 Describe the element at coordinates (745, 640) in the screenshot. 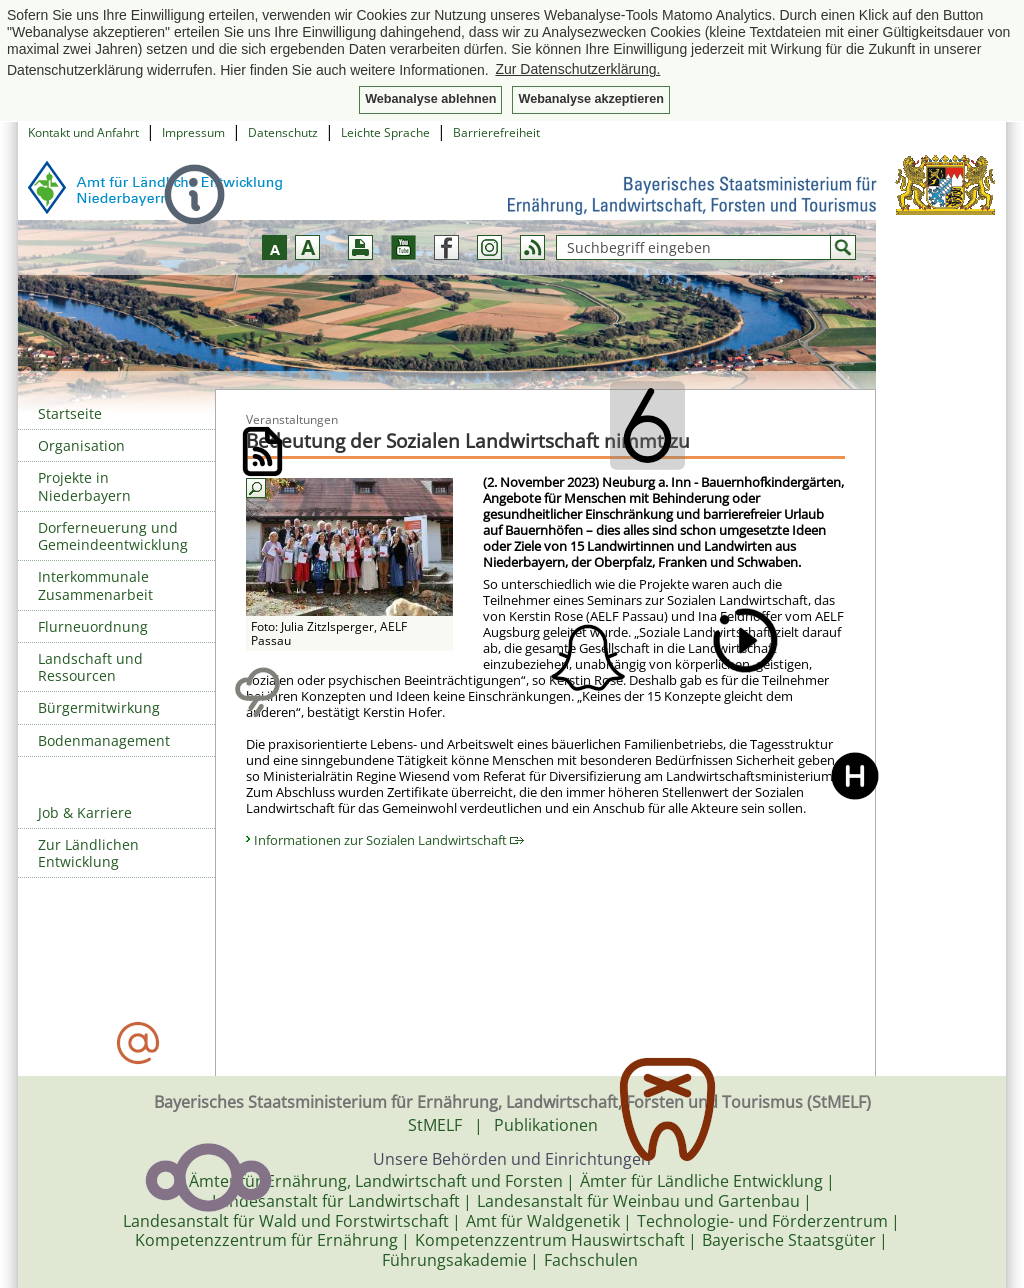

I see `enable motion photos capture` at that location.